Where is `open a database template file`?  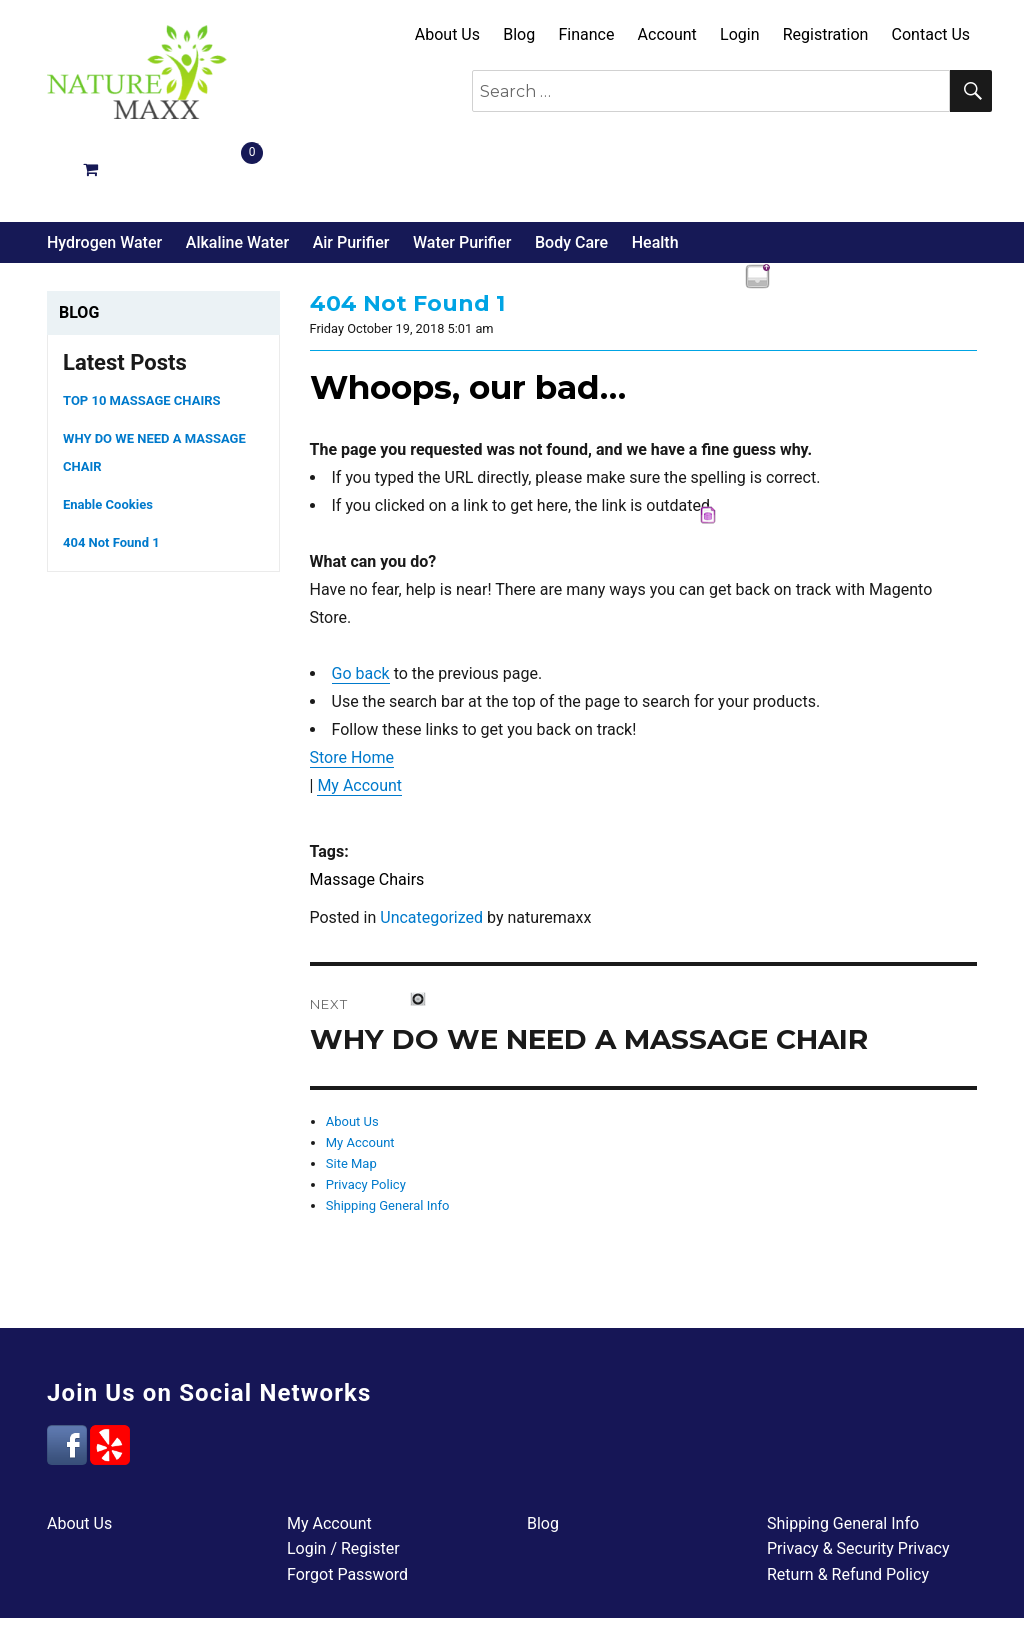 open a database template file is located at coordinates (708, 515).